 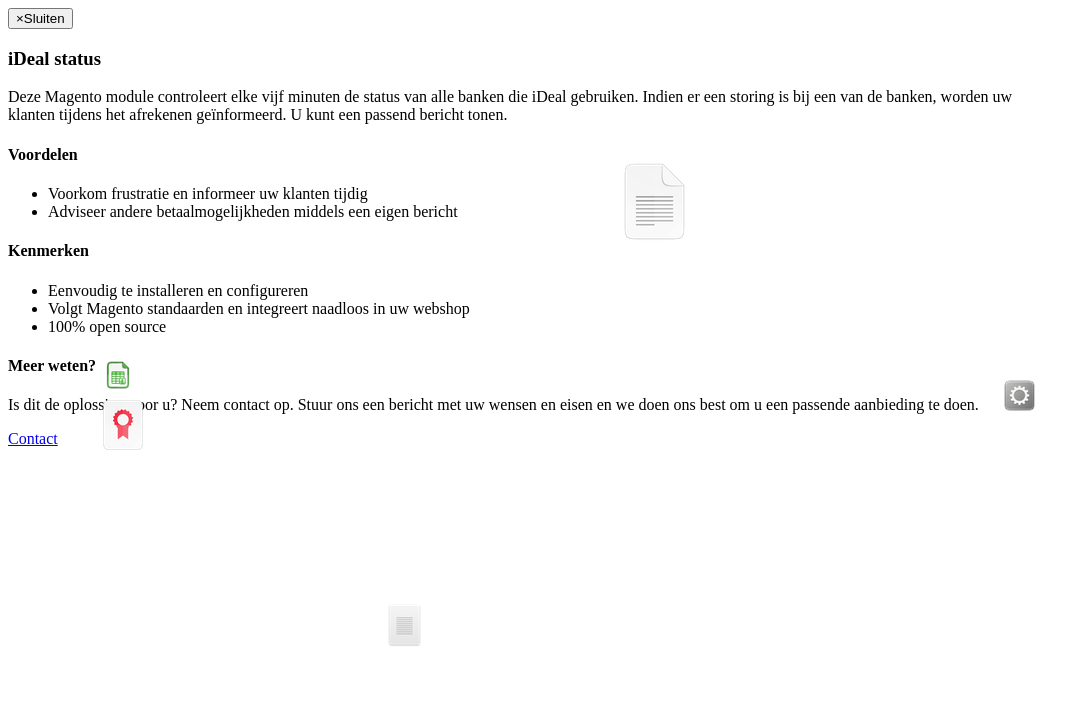 What do you see at coordinates (1019, 395) in the screenshot?
I see `shared library file type indicator` at bounding box center [1019, 395].